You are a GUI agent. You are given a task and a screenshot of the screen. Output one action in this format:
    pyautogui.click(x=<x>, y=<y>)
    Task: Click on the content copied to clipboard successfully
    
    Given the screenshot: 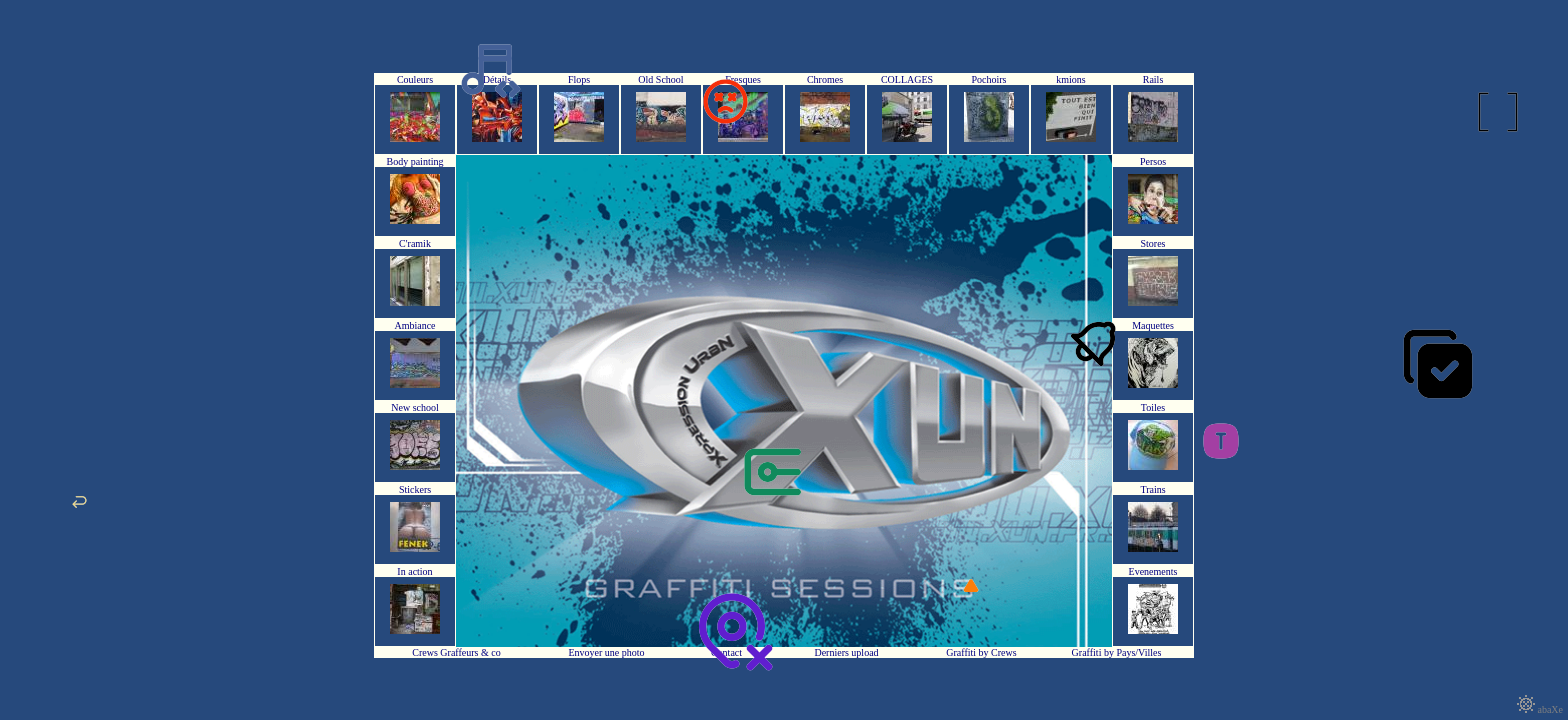 What is the action you would take?
    pyautogui.click(x=1438, y=364)
    